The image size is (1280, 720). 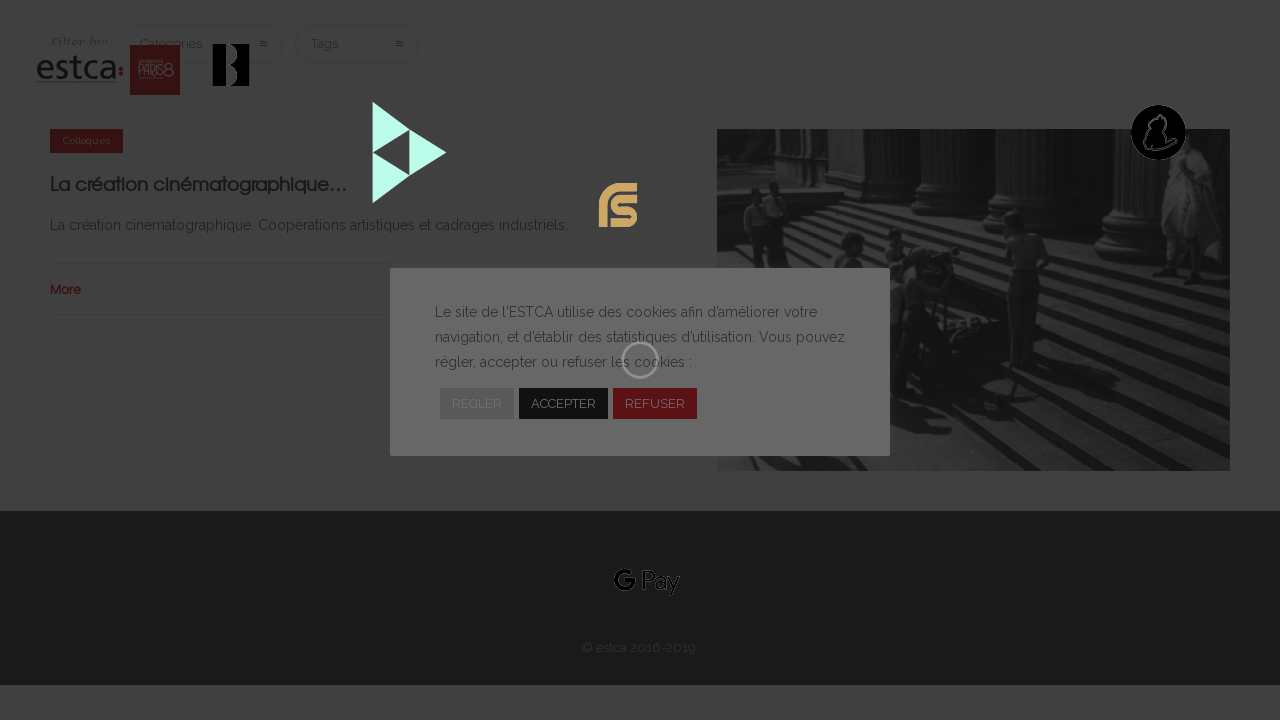 What do you see at coordinates (409, 152) in the screenshot?
I see `open the PeerTube app` at bounding box center [409, 152].